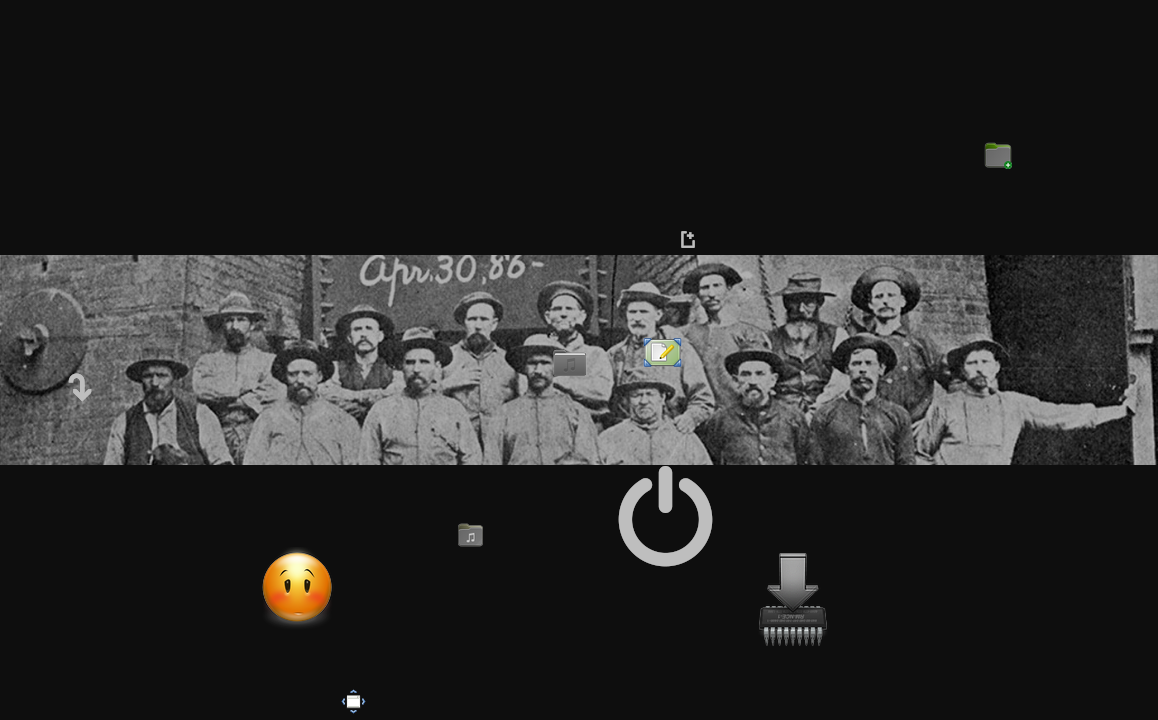 Image resolution: width=1158 pixels, height=720 pixels. I want to click on create a new folder, so click(998, 155).